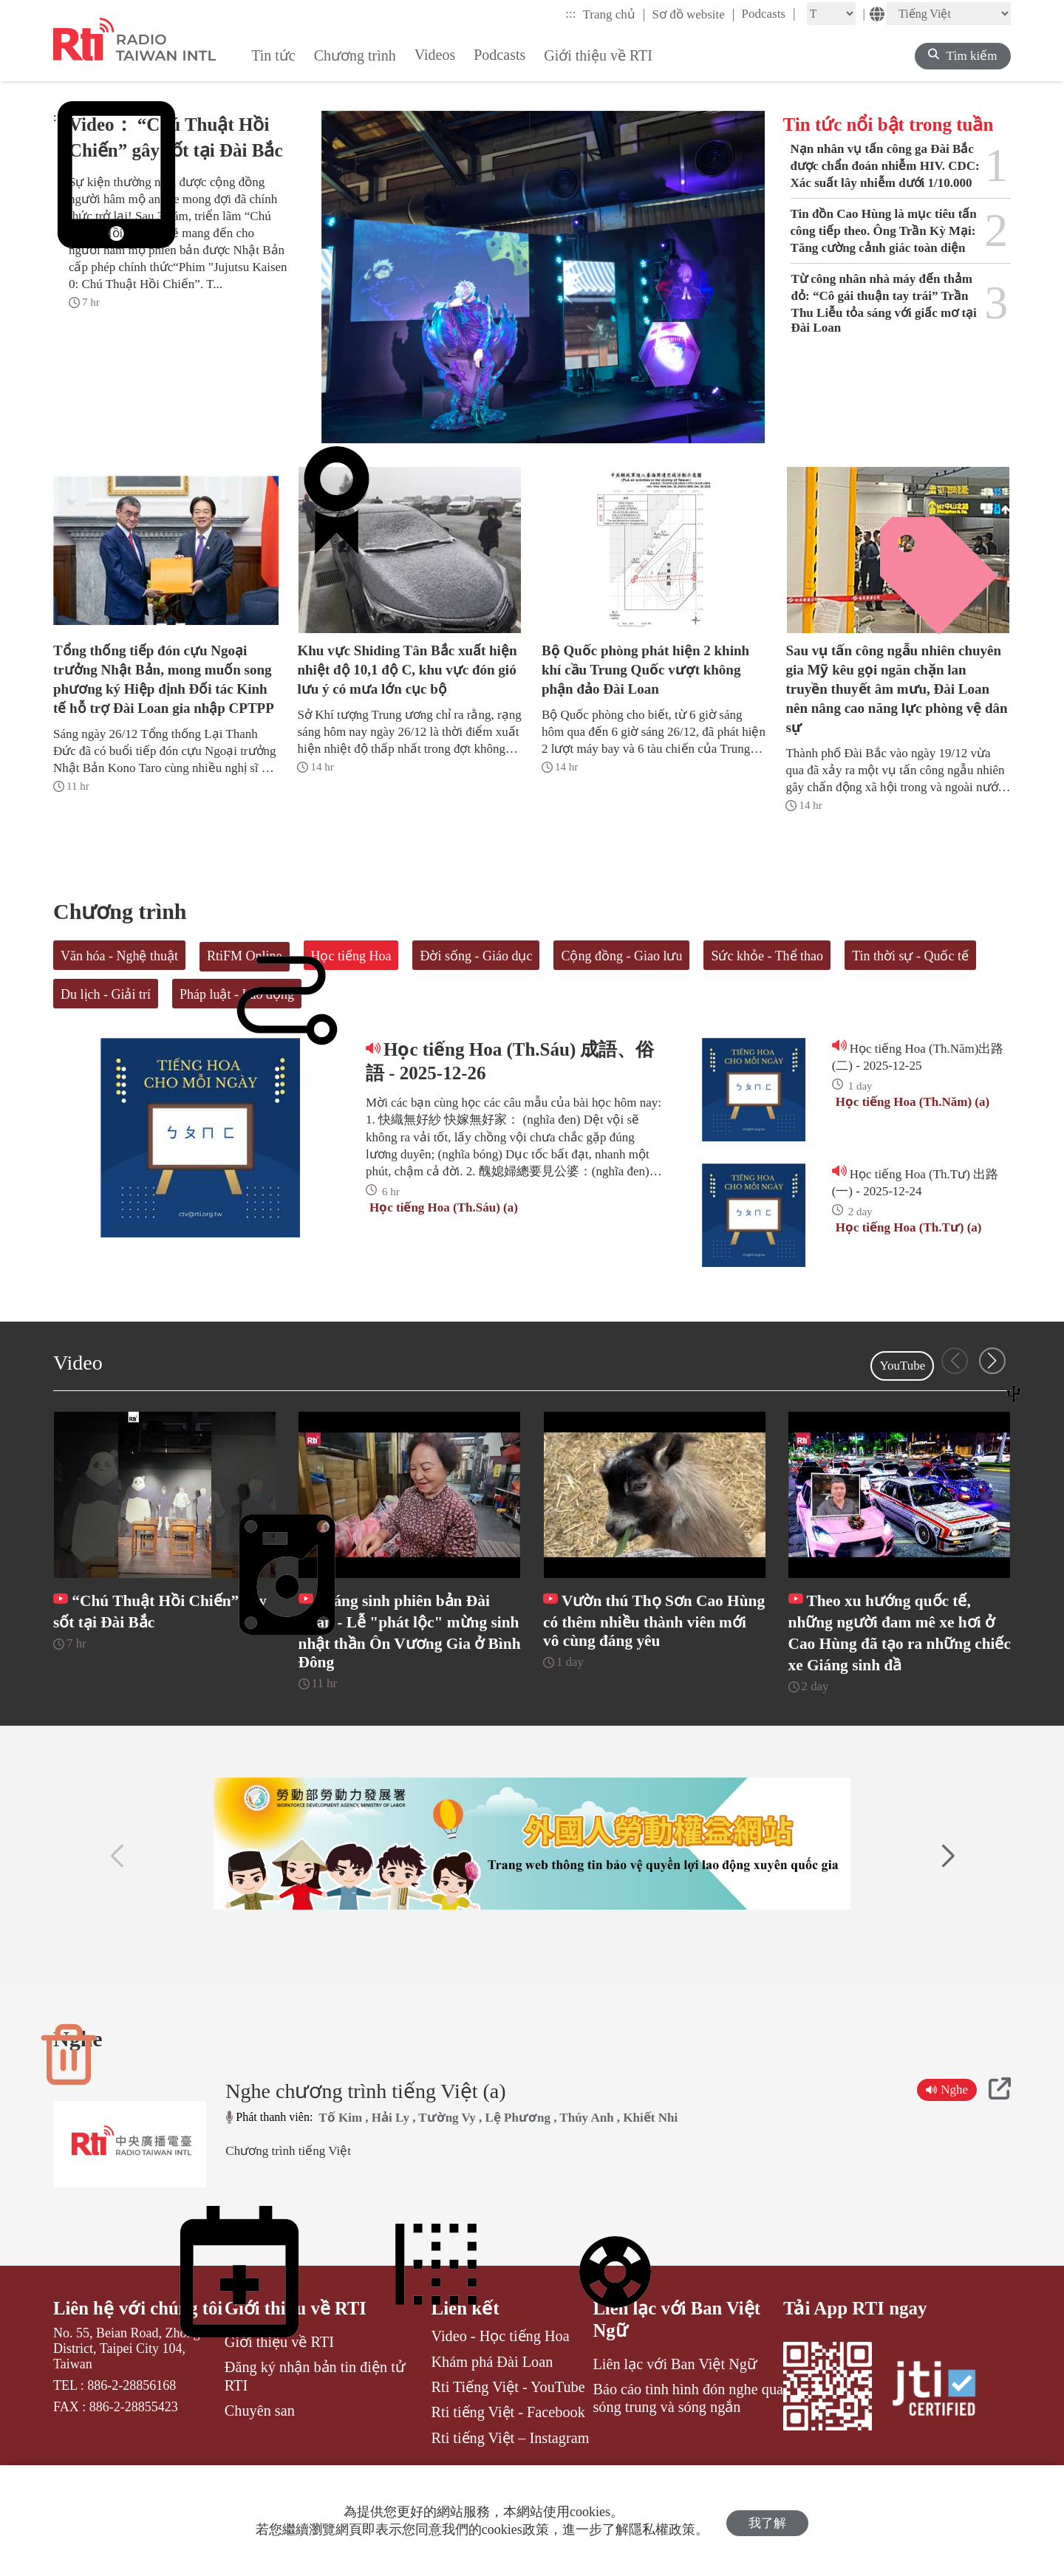  Describe the element at coordinates (69, 2054) in the screenshot. I see `delete selected item` at that location.